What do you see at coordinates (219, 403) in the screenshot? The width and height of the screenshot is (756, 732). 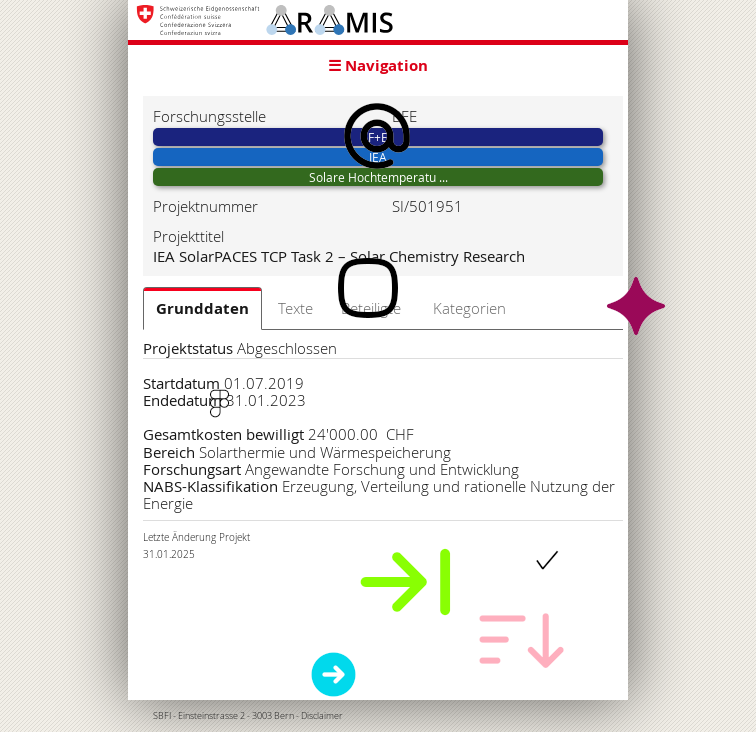 I see `open Figma design file` at bounding box center [219, 403].